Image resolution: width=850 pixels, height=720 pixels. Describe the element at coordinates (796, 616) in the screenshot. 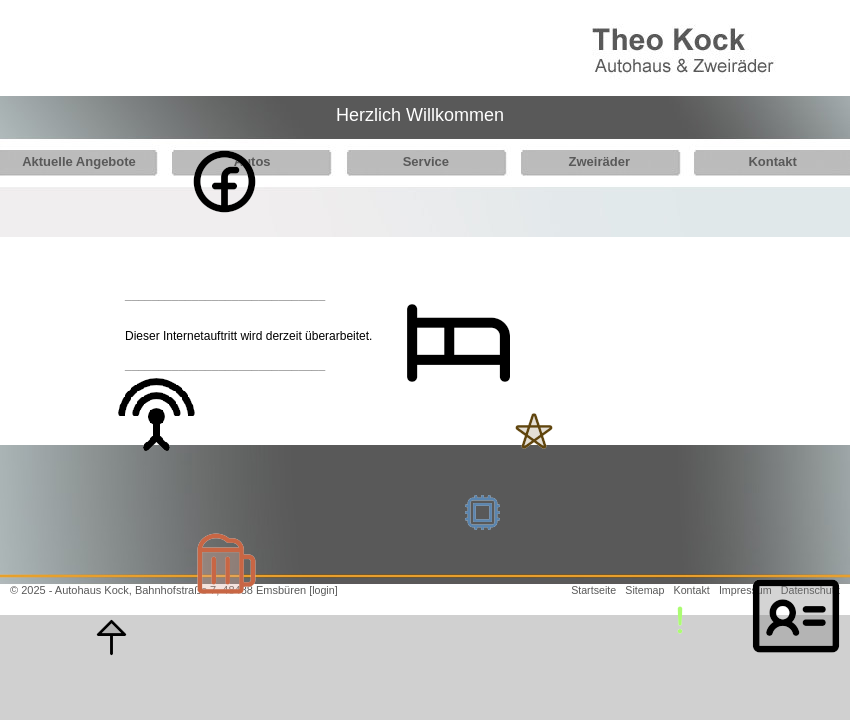

I see `view your profile or identification details` at that location.